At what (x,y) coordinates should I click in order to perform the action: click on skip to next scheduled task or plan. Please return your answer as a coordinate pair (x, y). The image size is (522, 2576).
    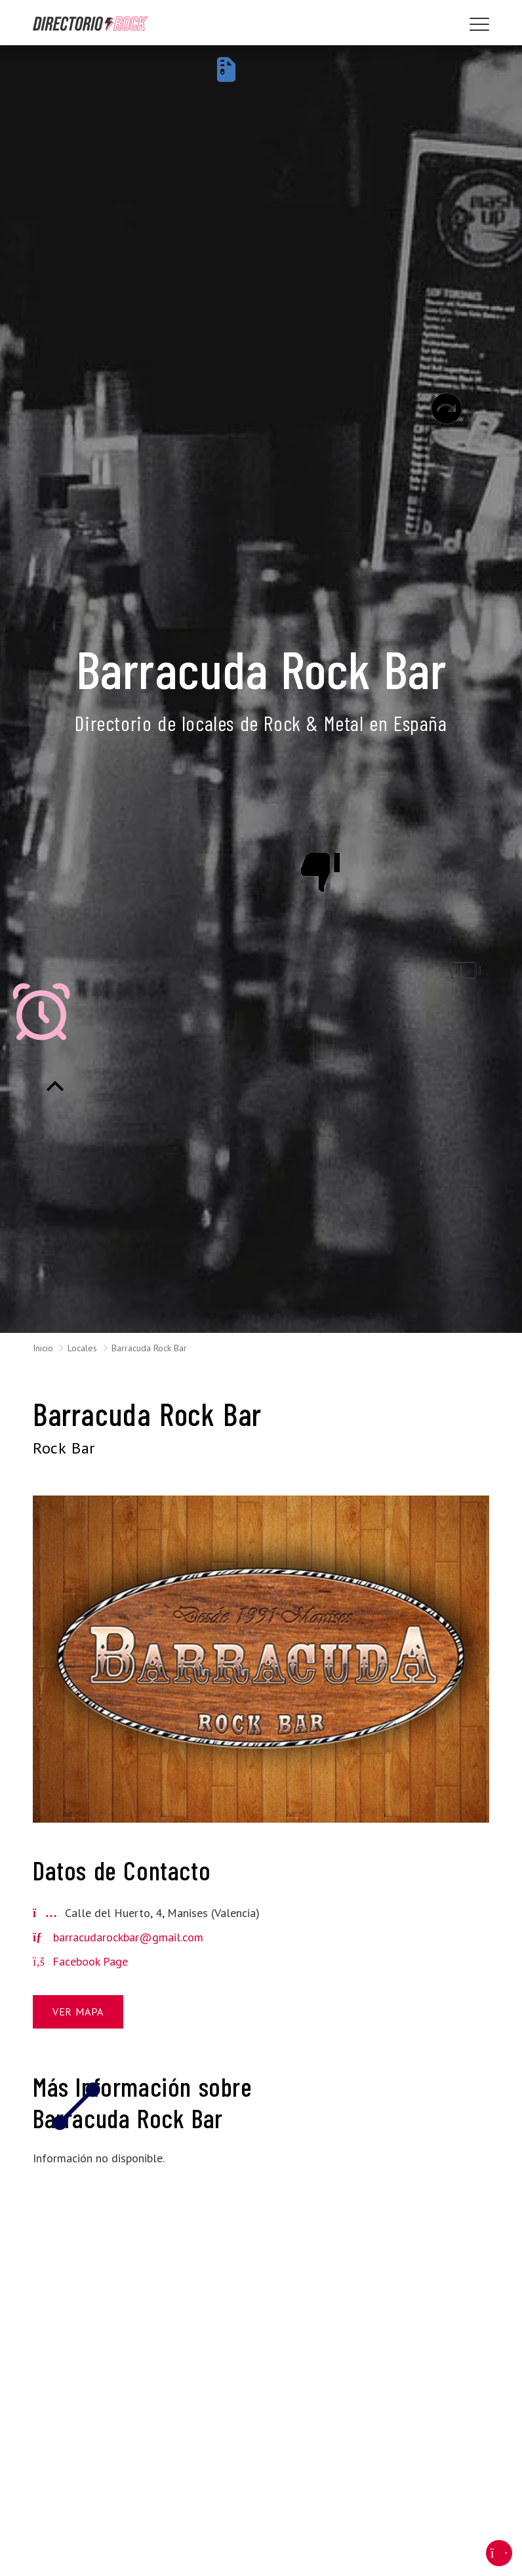
    Looking at the image, I should click on (447, 408).